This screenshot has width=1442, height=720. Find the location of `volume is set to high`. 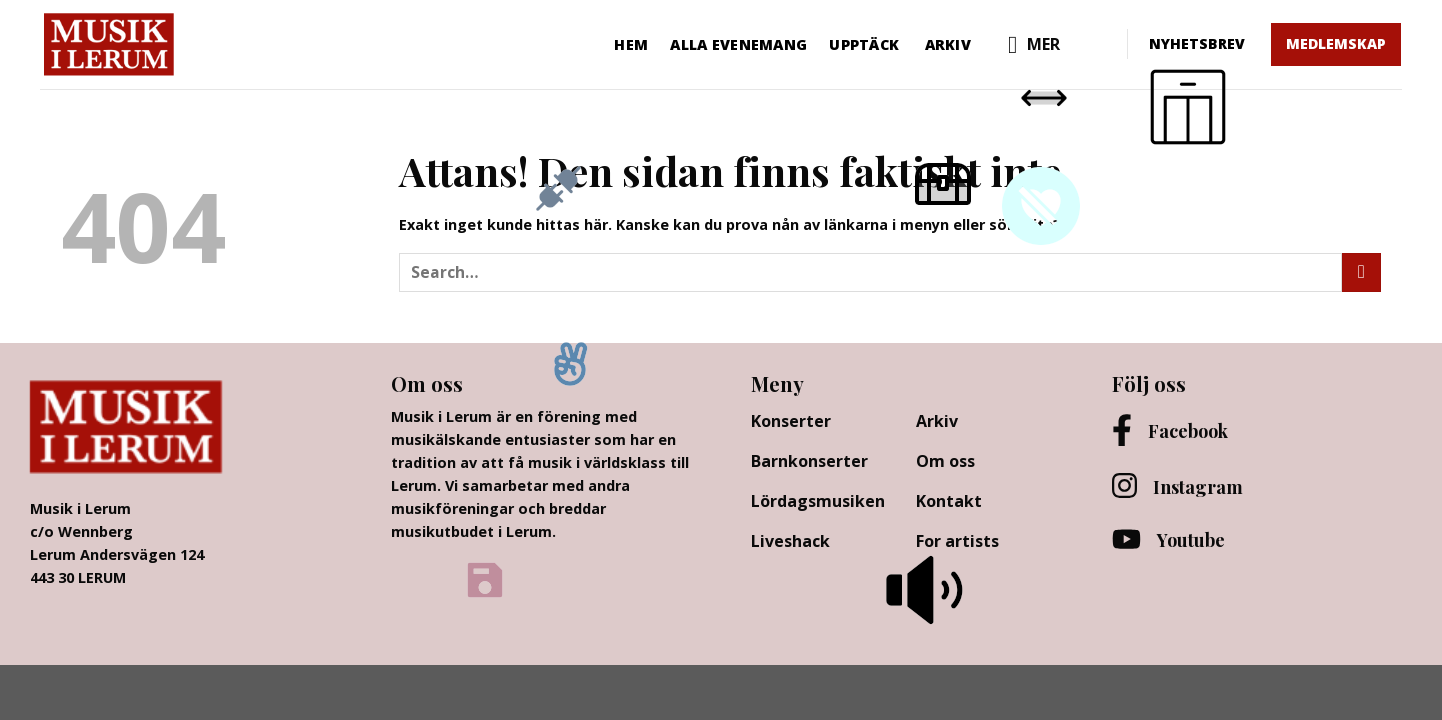

volume is set to high is located at coordinates (923, 590).